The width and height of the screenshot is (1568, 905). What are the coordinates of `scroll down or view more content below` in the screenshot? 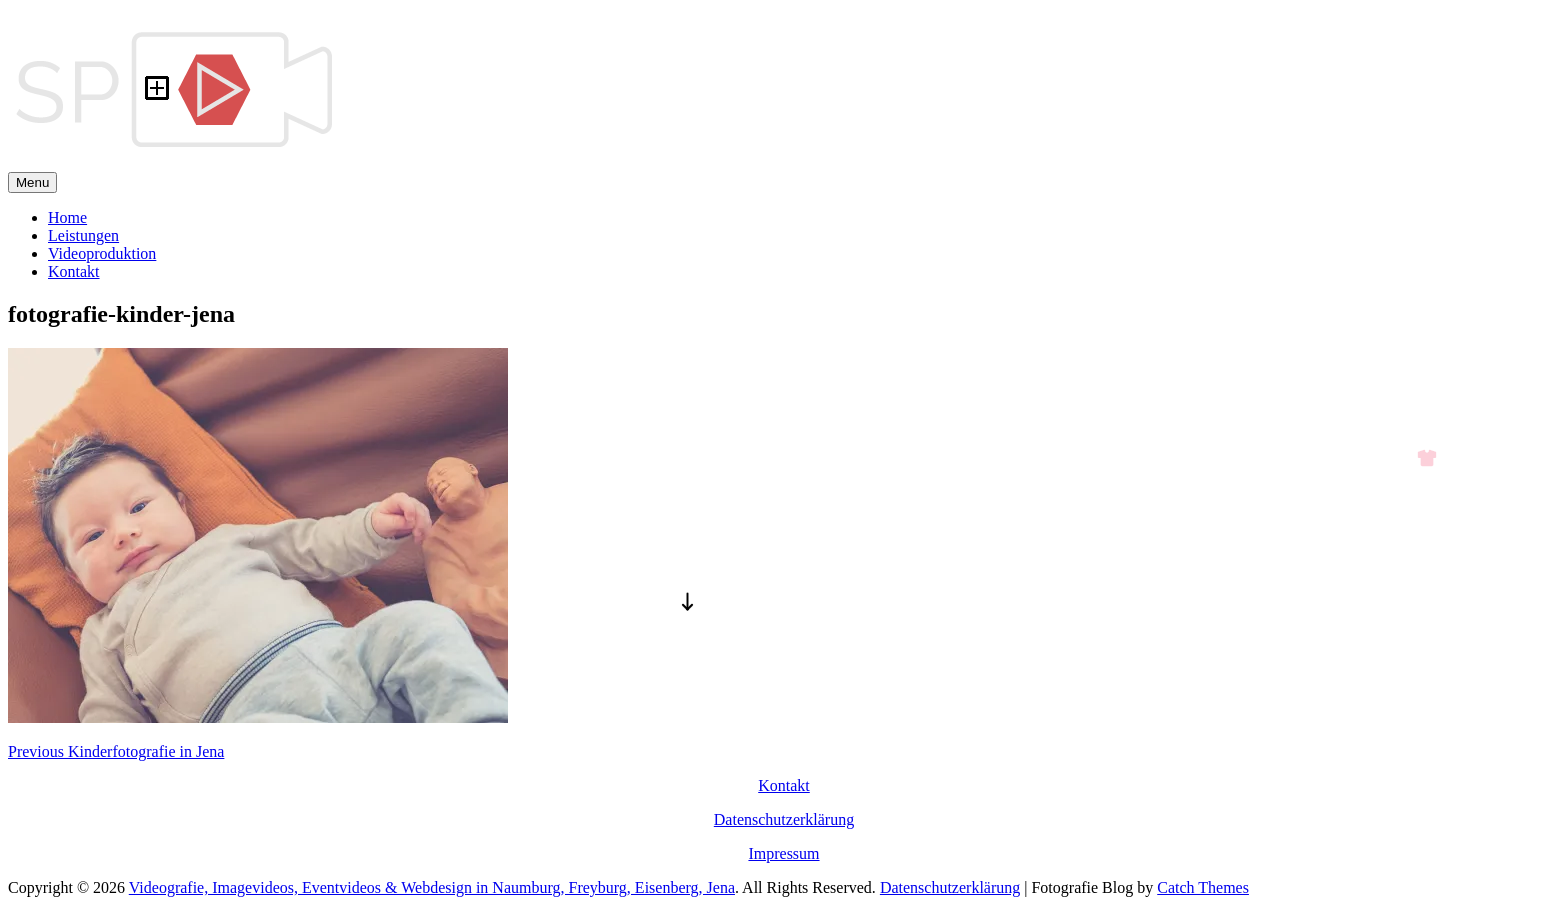 It's located at (687, 601).